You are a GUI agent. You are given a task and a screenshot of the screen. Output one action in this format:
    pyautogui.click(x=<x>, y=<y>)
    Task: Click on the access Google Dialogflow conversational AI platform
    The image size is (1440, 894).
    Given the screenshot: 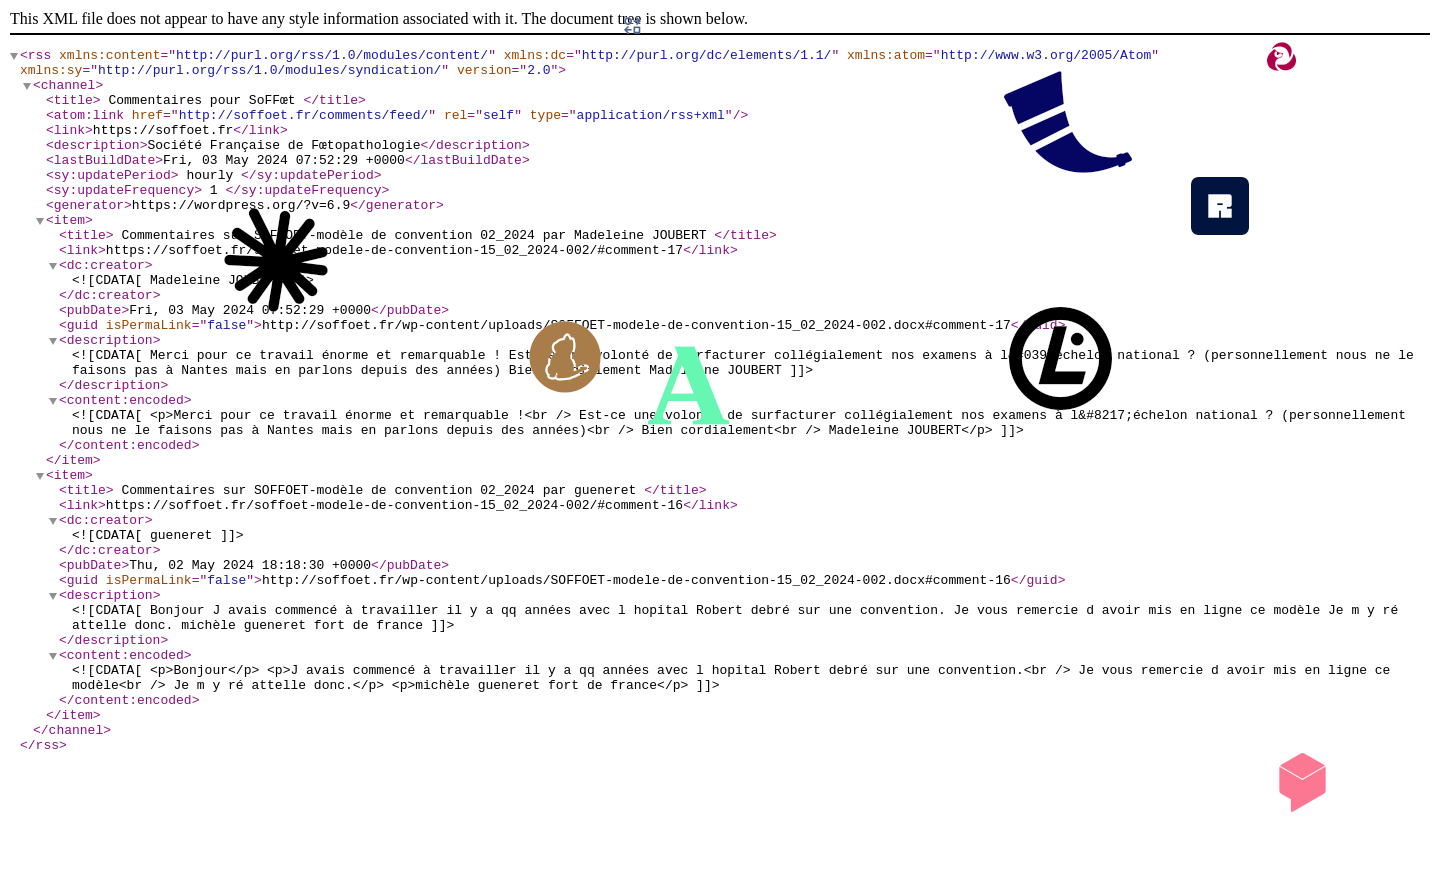 What is the action you would take?
    pyautogui.click(x=1302, y=782)
    